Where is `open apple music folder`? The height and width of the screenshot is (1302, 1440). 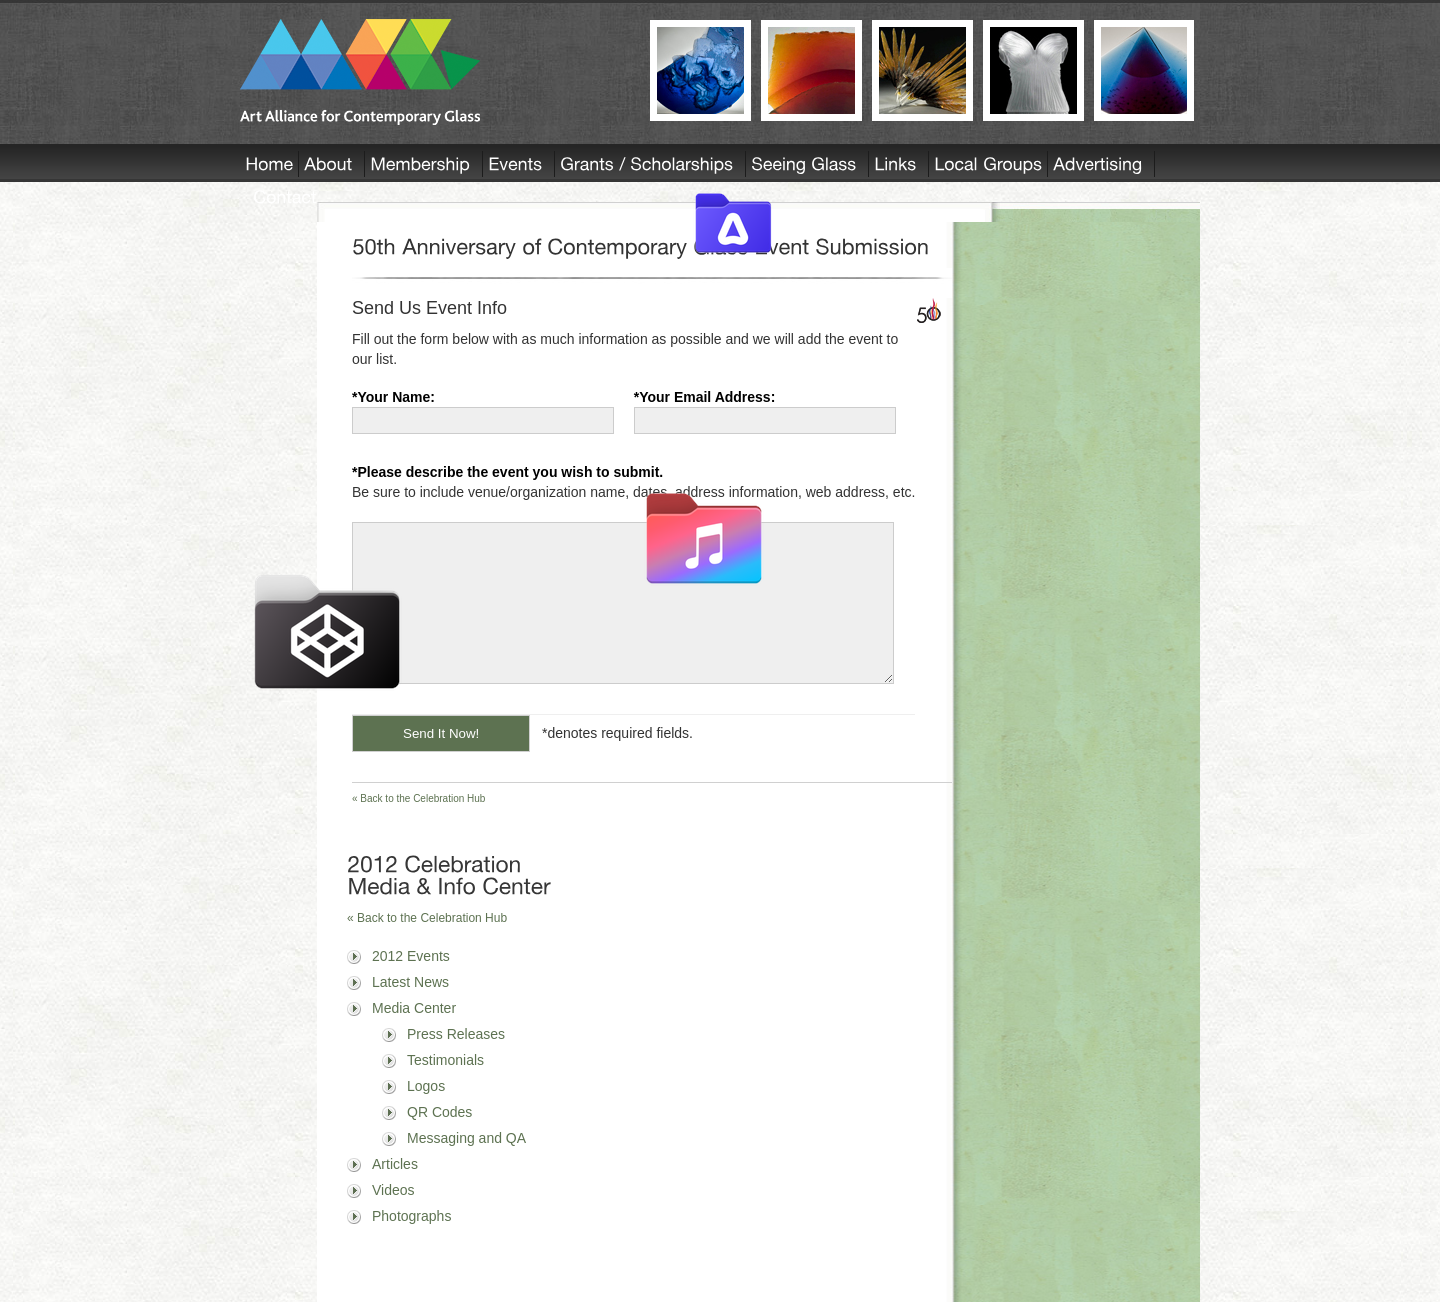 open apple music folder is located at coordinates (703, 541).